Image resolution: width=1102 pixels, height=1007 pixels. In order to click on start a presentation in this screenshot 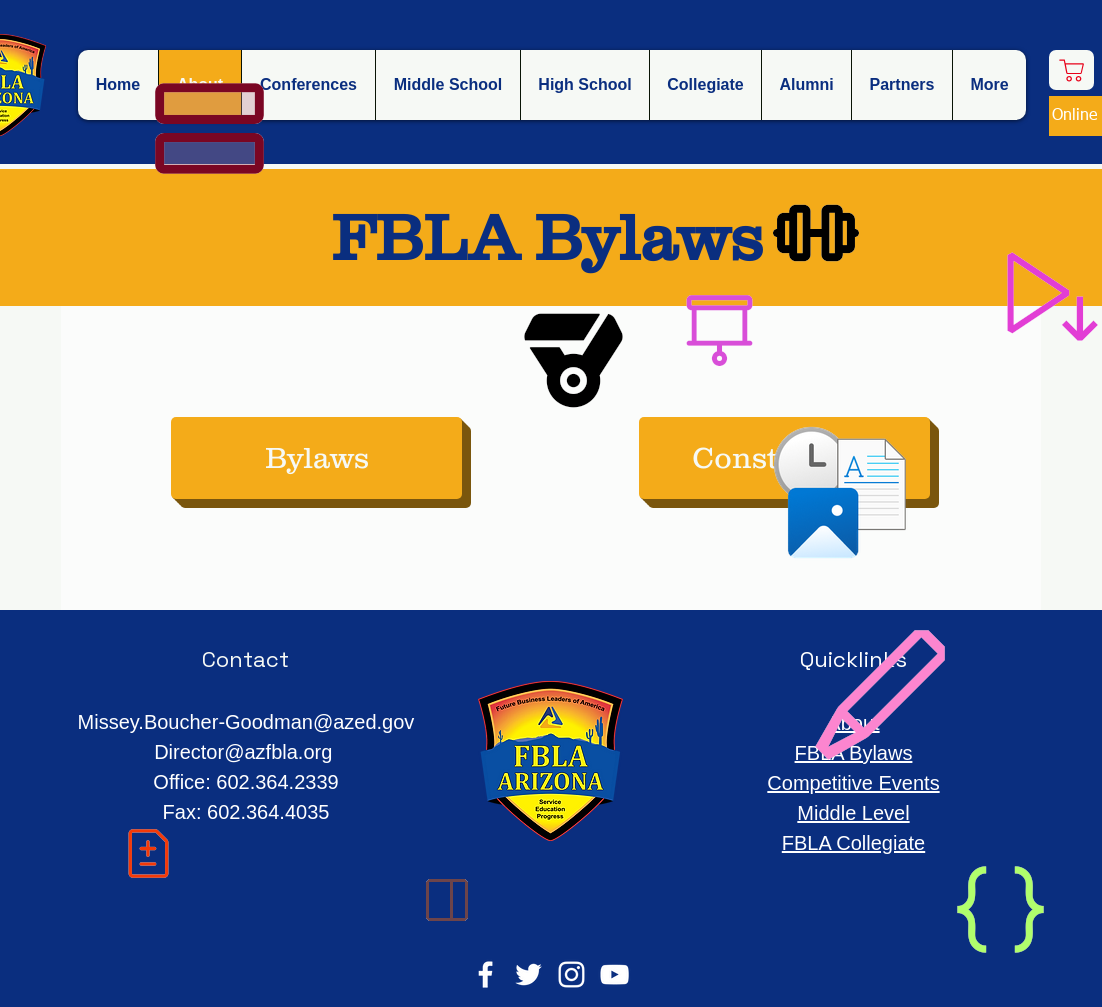, I will do `click(719, 325)`.